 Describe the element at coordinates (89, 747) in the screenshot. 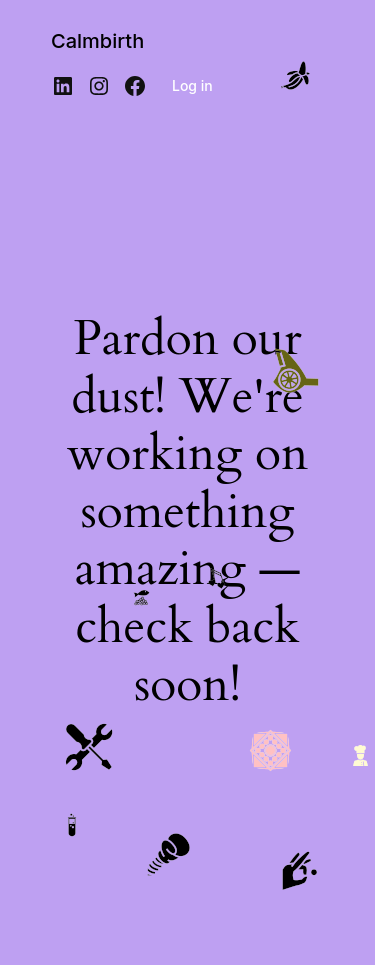

I see `access settings or configuration options` at that location.